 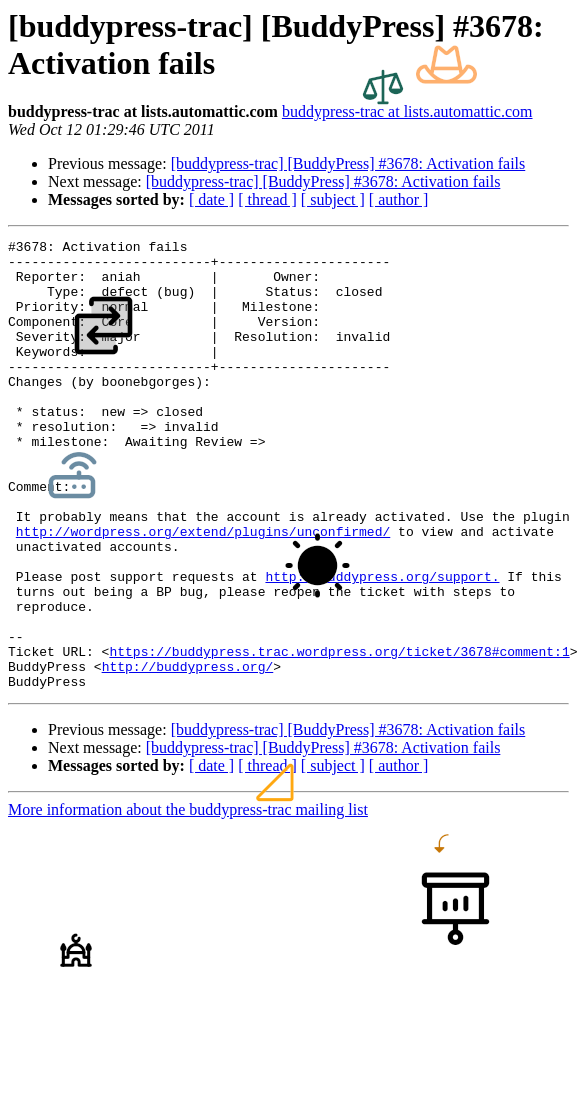 What do you see at coordinates (441, 843) in the screenshot?
I see `go back and down in navigation` at bounding box center [441, 843].